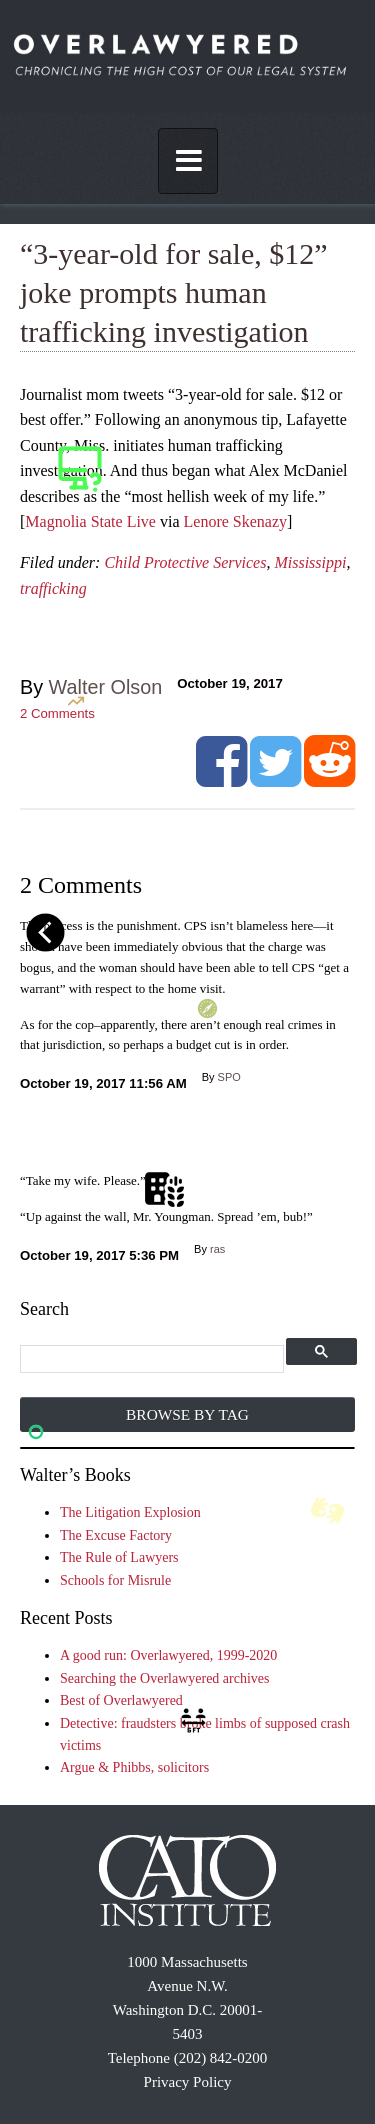 The image size is (375, 2124). Describe the element at coordinates (207, 1008) in the screenshot. I see `open Safari web browser` at that location.